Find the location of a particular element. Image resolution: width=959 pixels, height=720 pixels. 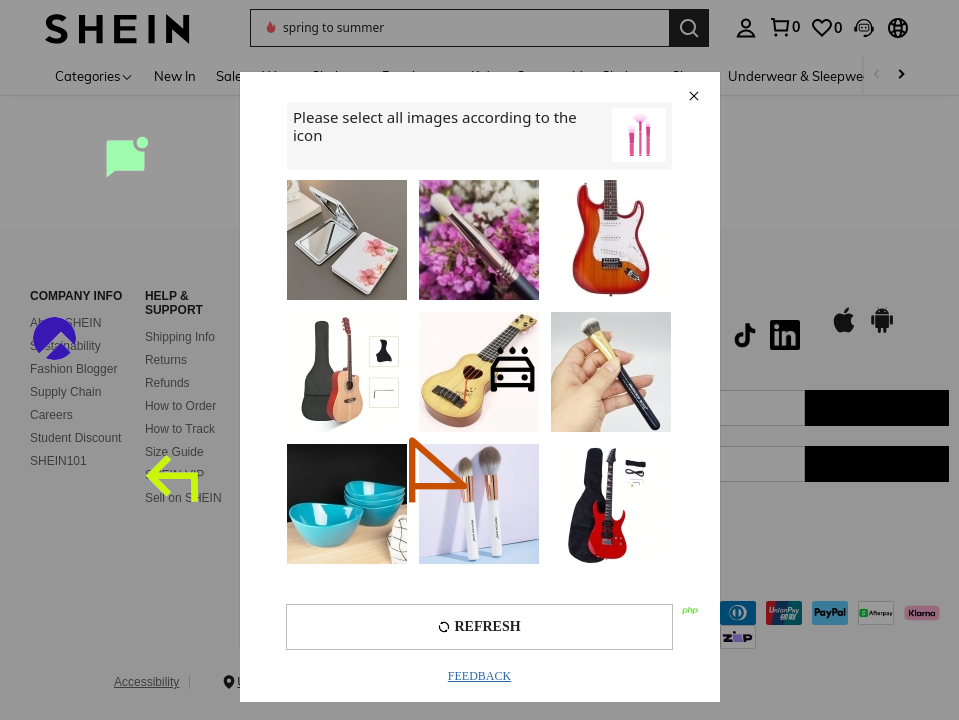

find nearby car wash locations is located at coordinates (512, 367).